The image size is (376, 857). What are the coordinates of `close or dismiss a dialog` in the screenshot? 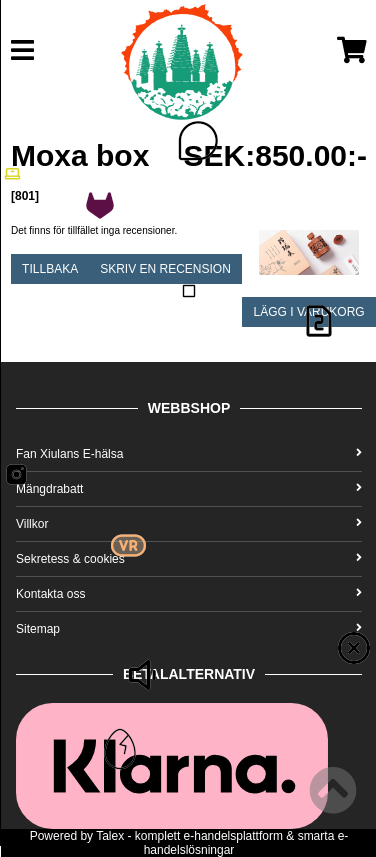 It's located at (354, 648).